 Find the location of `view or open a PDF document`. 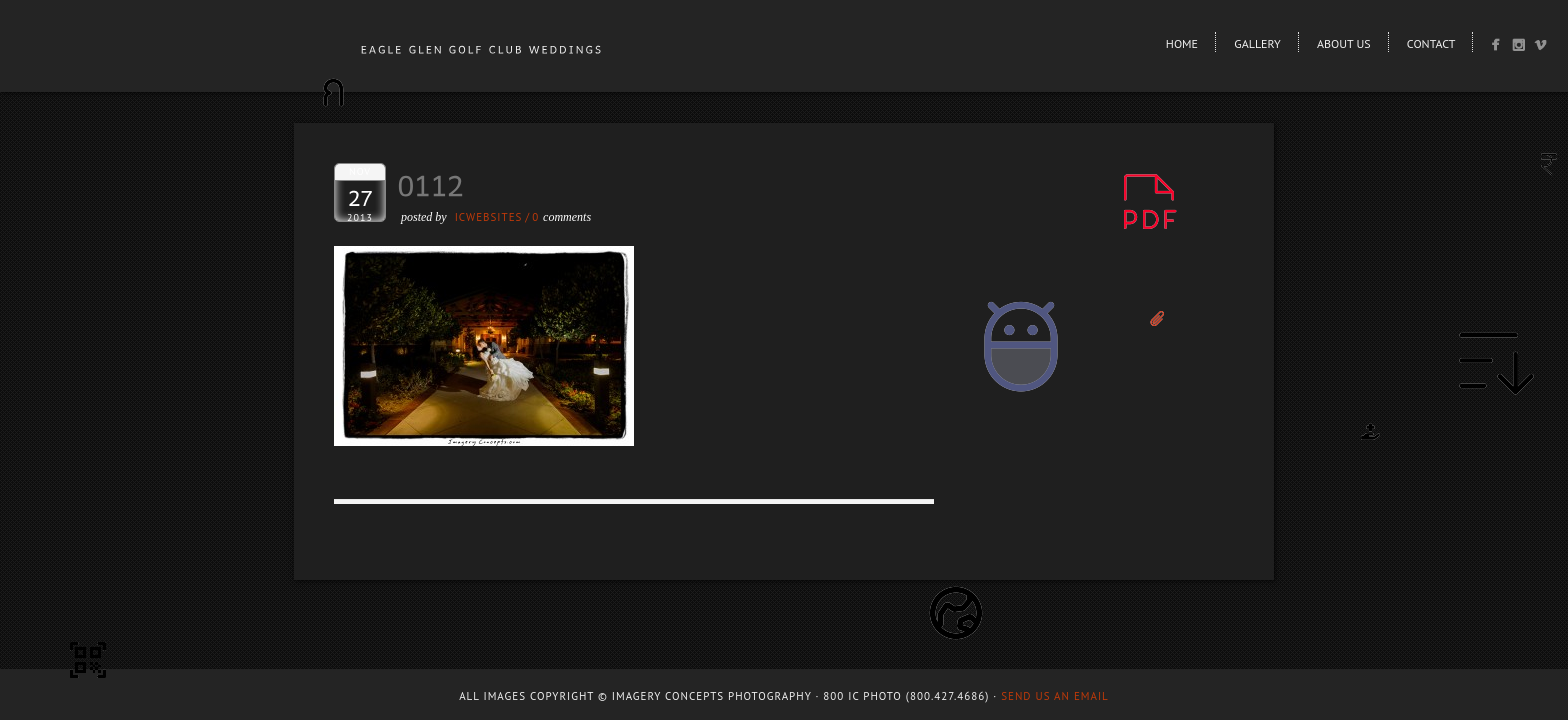

view or open a PDF document is located at coordinates (1149, 204).